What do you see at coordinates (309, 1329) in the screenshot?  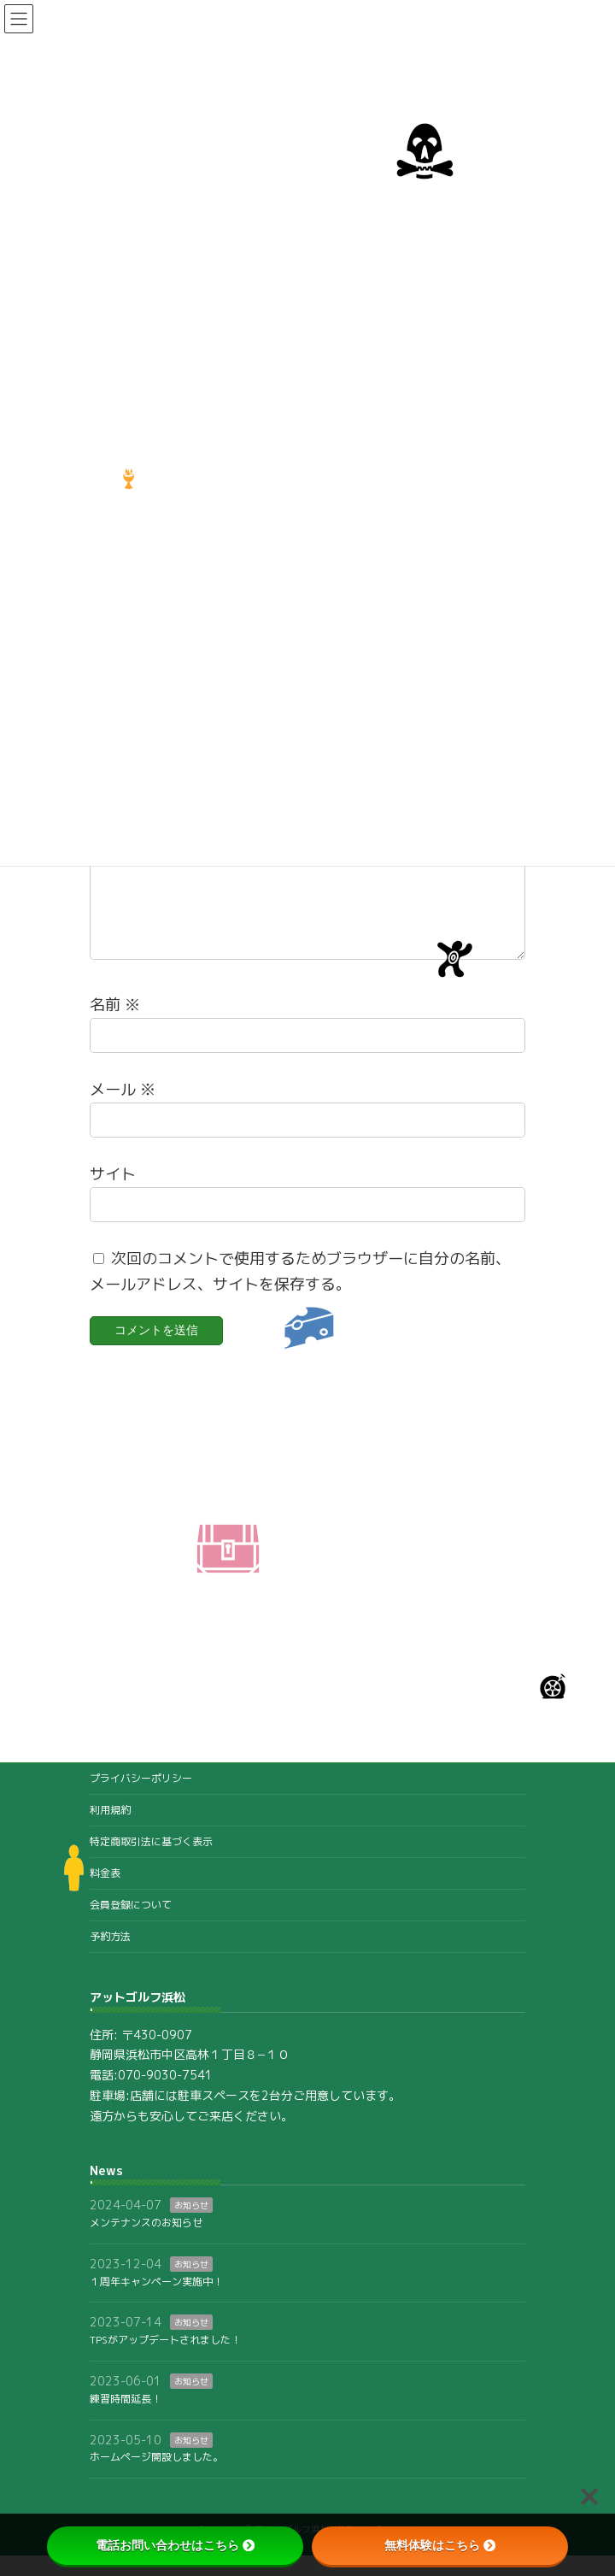 I see `cheese or dairy food item in a game inventory` at bounding box center [309, 1329].